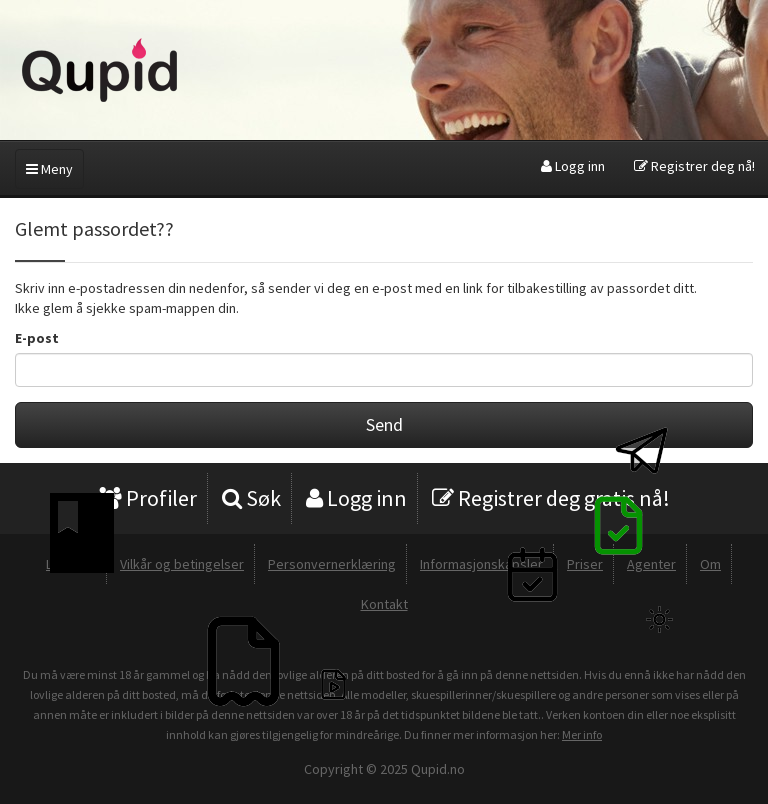 This screenshot has width=768, height=804. Describe the element at coordinates (82, 533) in the screenshot. I see `access your classes or courses` at that location.